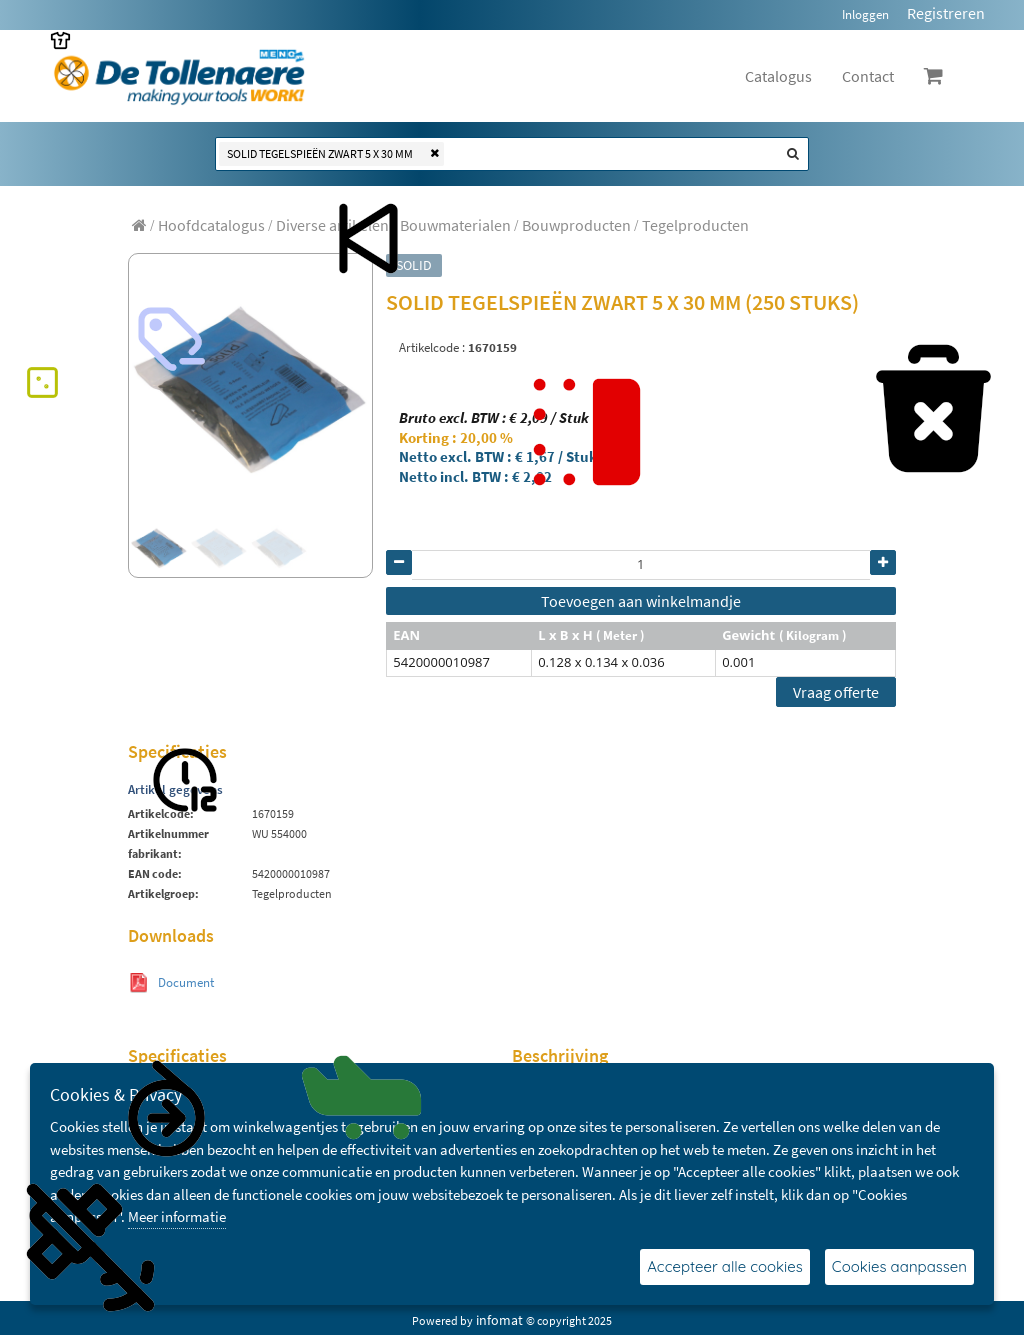  I want to click on satellite connection unavailable, so click(90, 1247).